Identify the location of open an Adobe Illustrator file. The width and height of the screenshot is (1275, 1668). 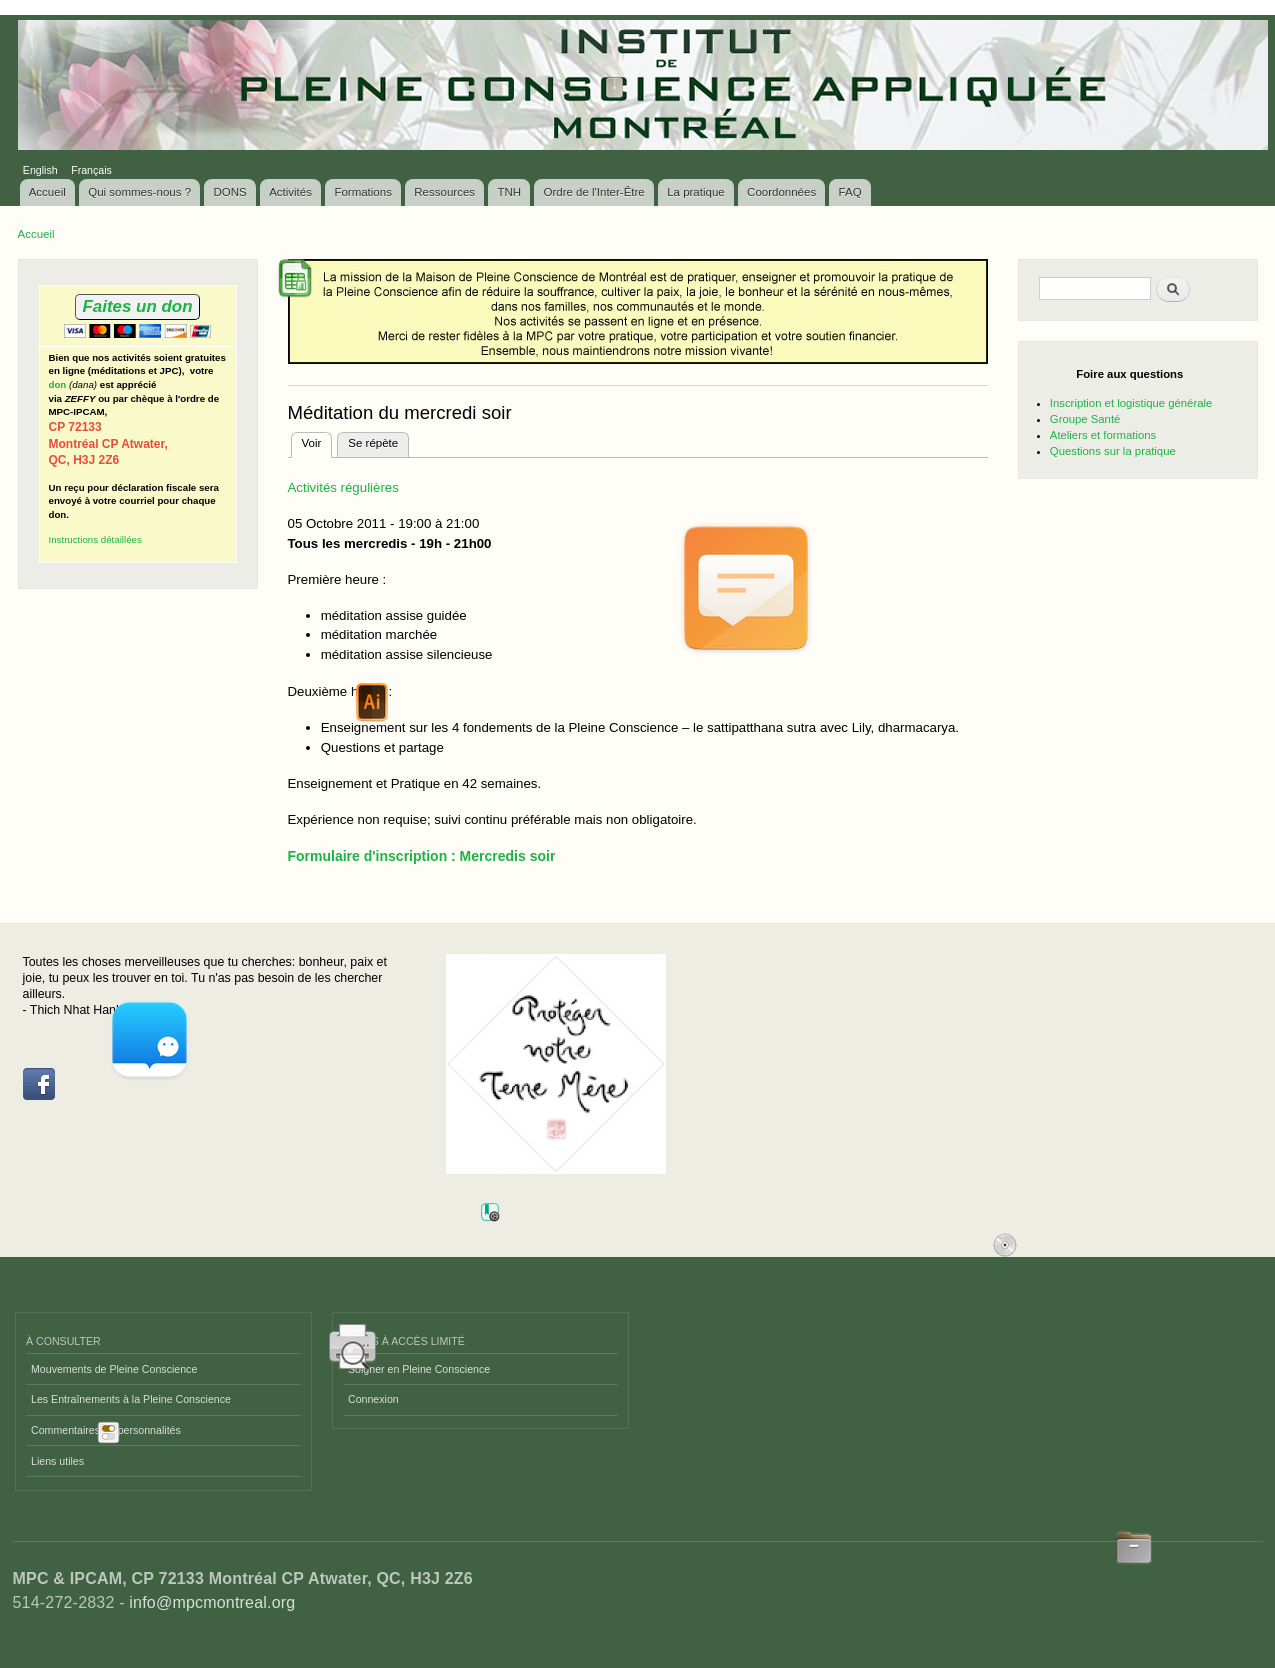
(372, 702).